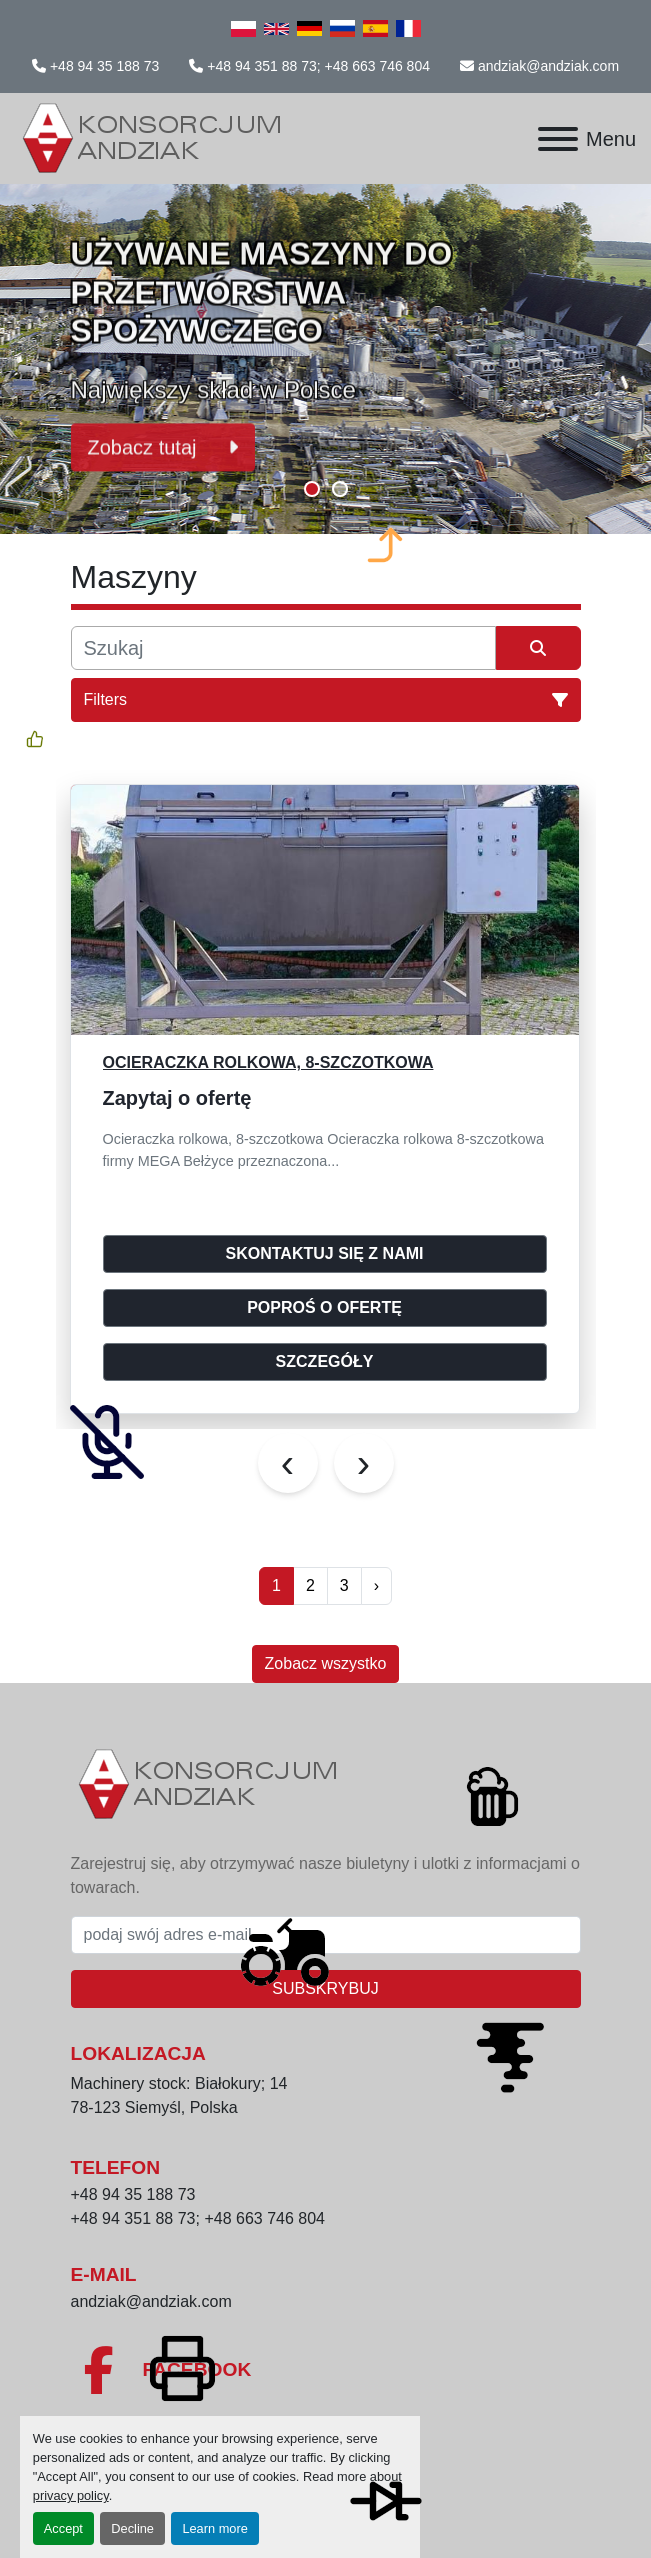 Image resolution: width=651 pixels, height=2558 pixels. I want to click on zener diode circuit component symbol, so click(386, 2501).